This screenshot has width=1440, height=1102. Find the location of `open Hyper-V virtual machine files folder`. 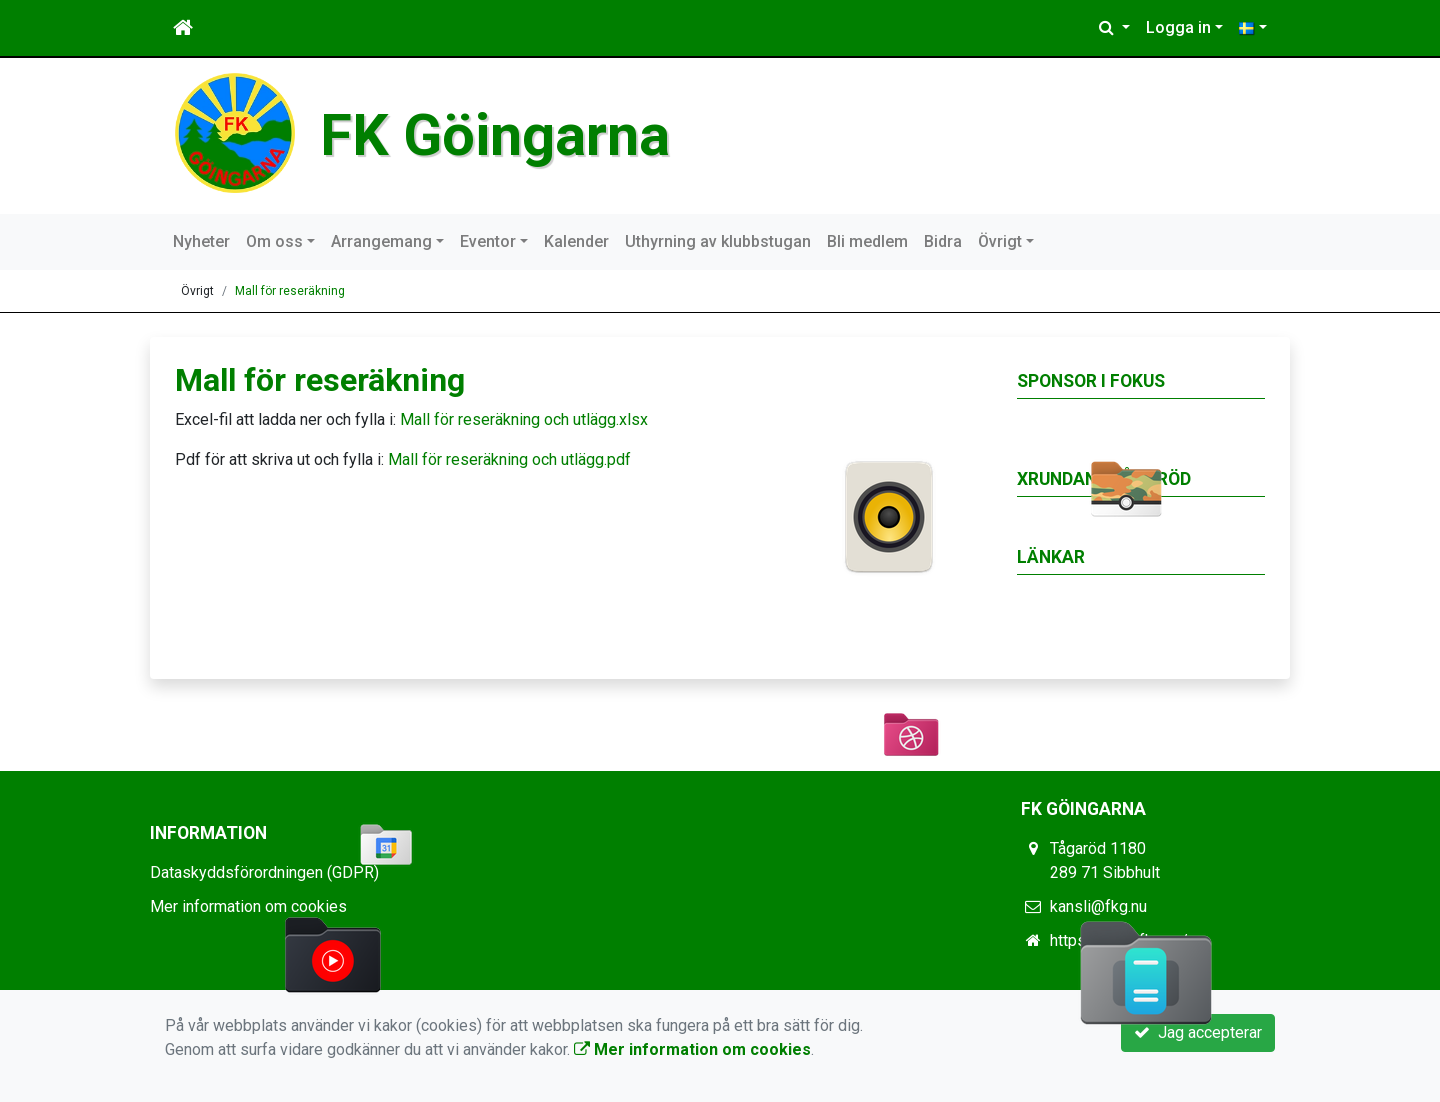

open Hyper-V virtual machine files folder is located at coordinates (1145, 976).